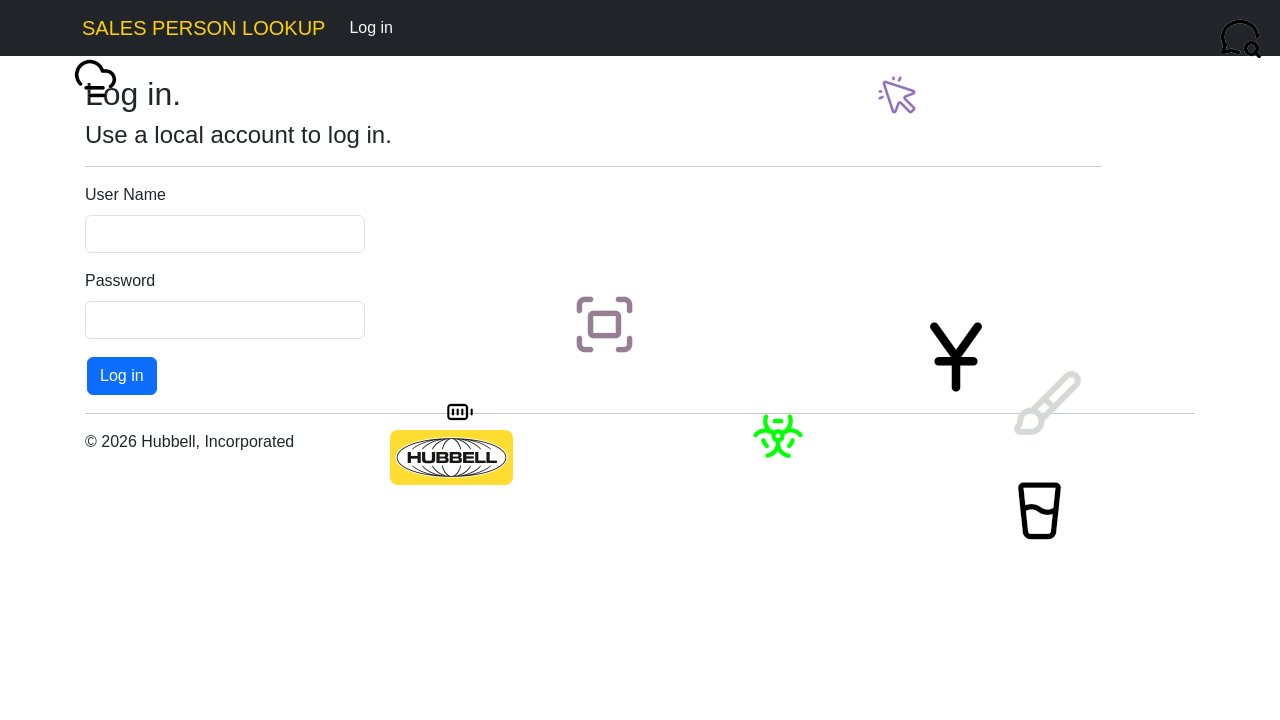 This screenshot has height=720, width=1280. What do you see at coordinates (604, 324) in the screenshot?
I see `expand content to fullscreen mode` at bounding box center [604, 324].